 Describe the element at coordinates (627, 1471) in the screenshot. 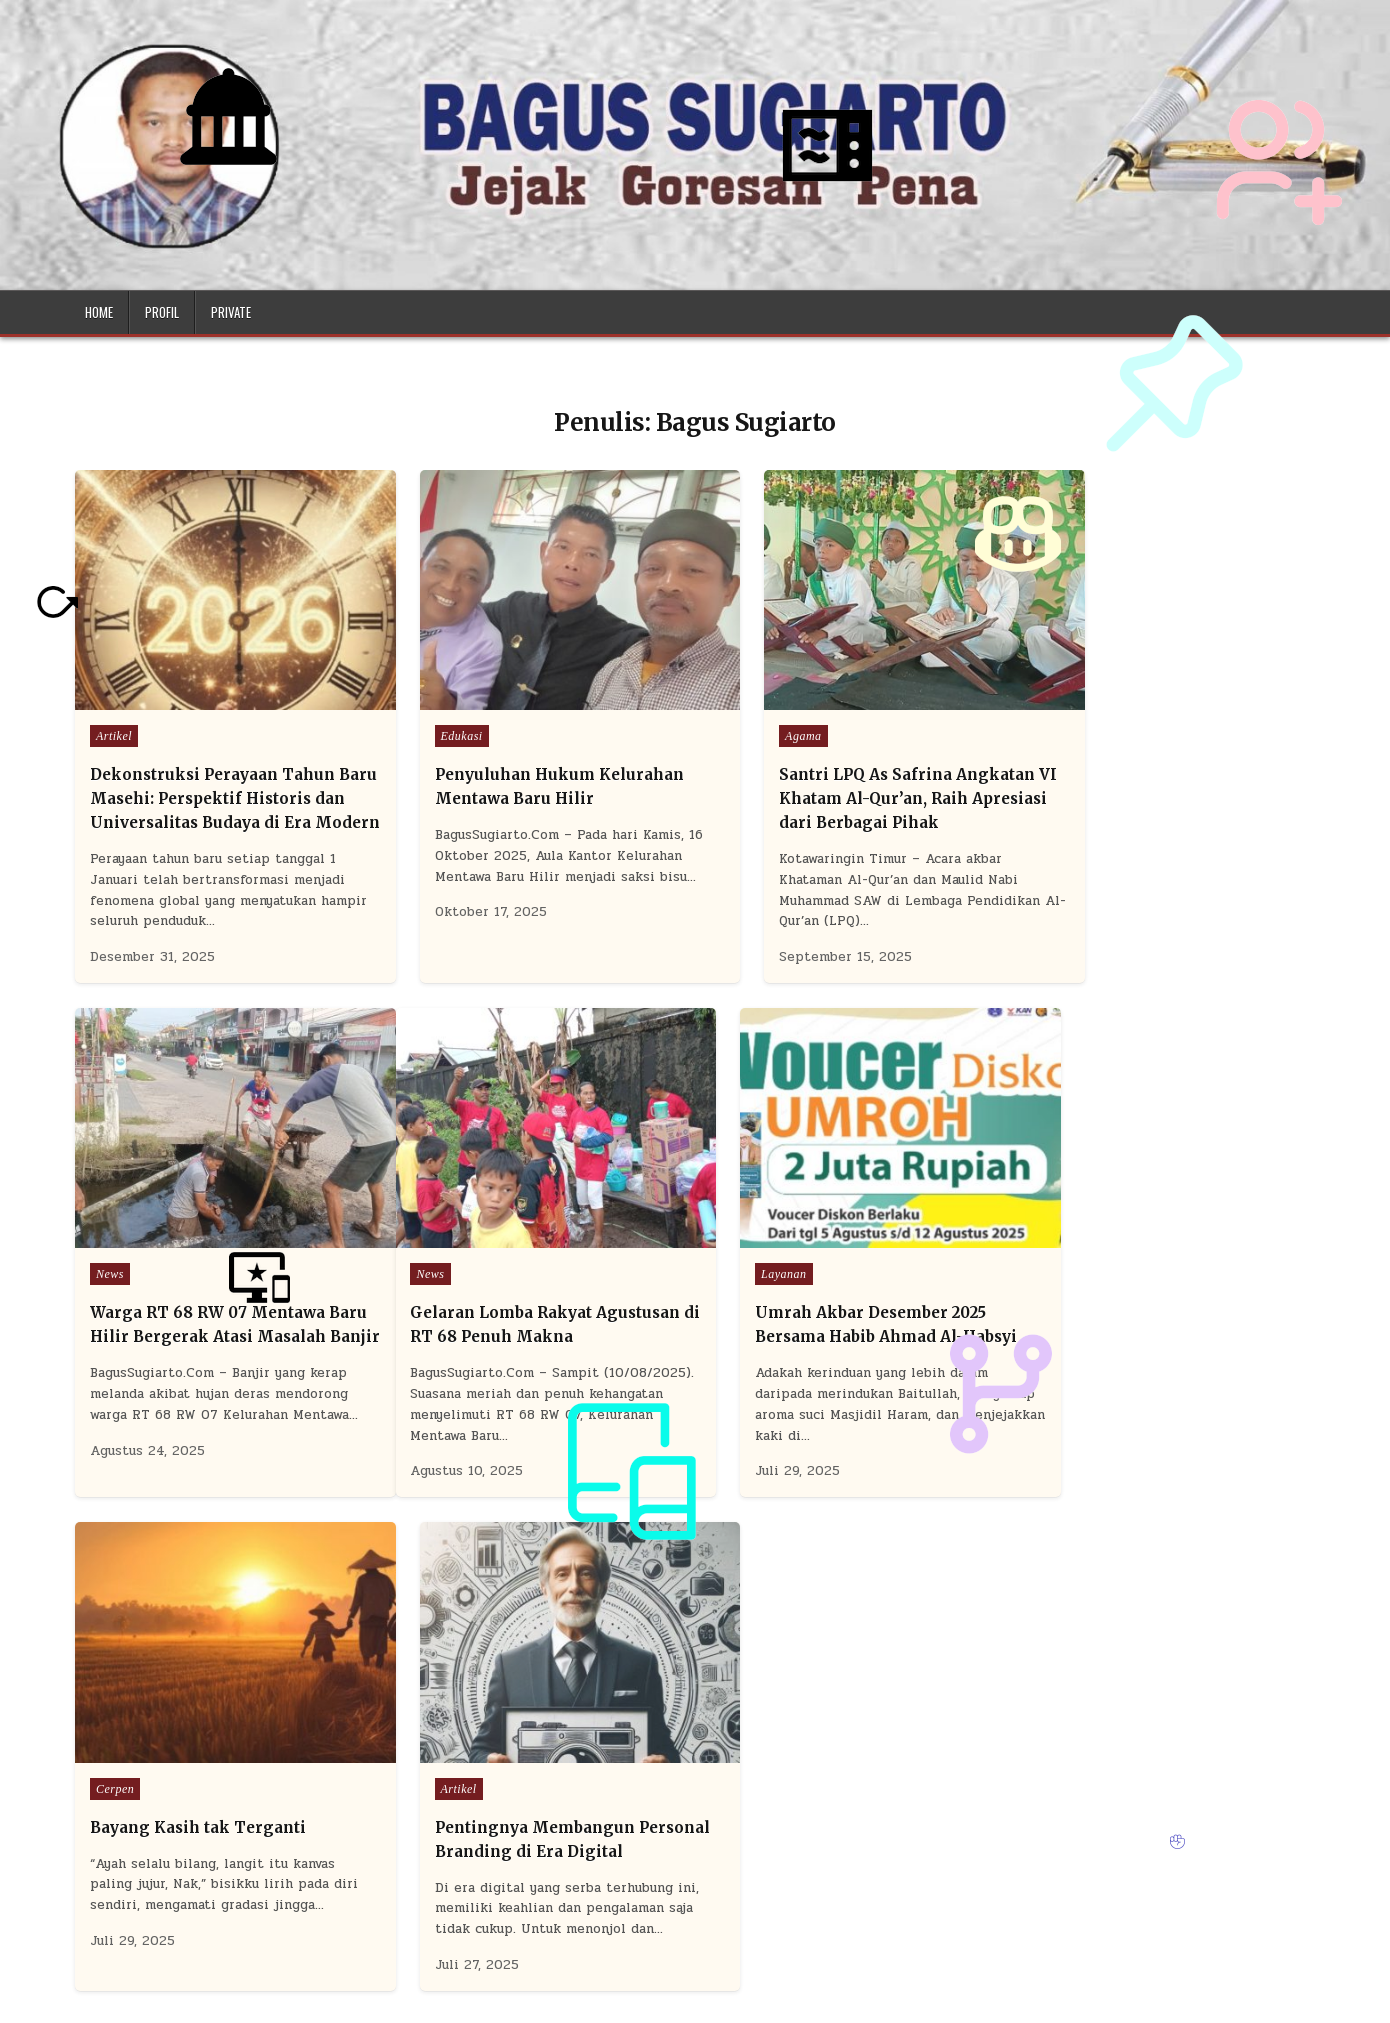

I see `clone or duplicate a repository` at that location.